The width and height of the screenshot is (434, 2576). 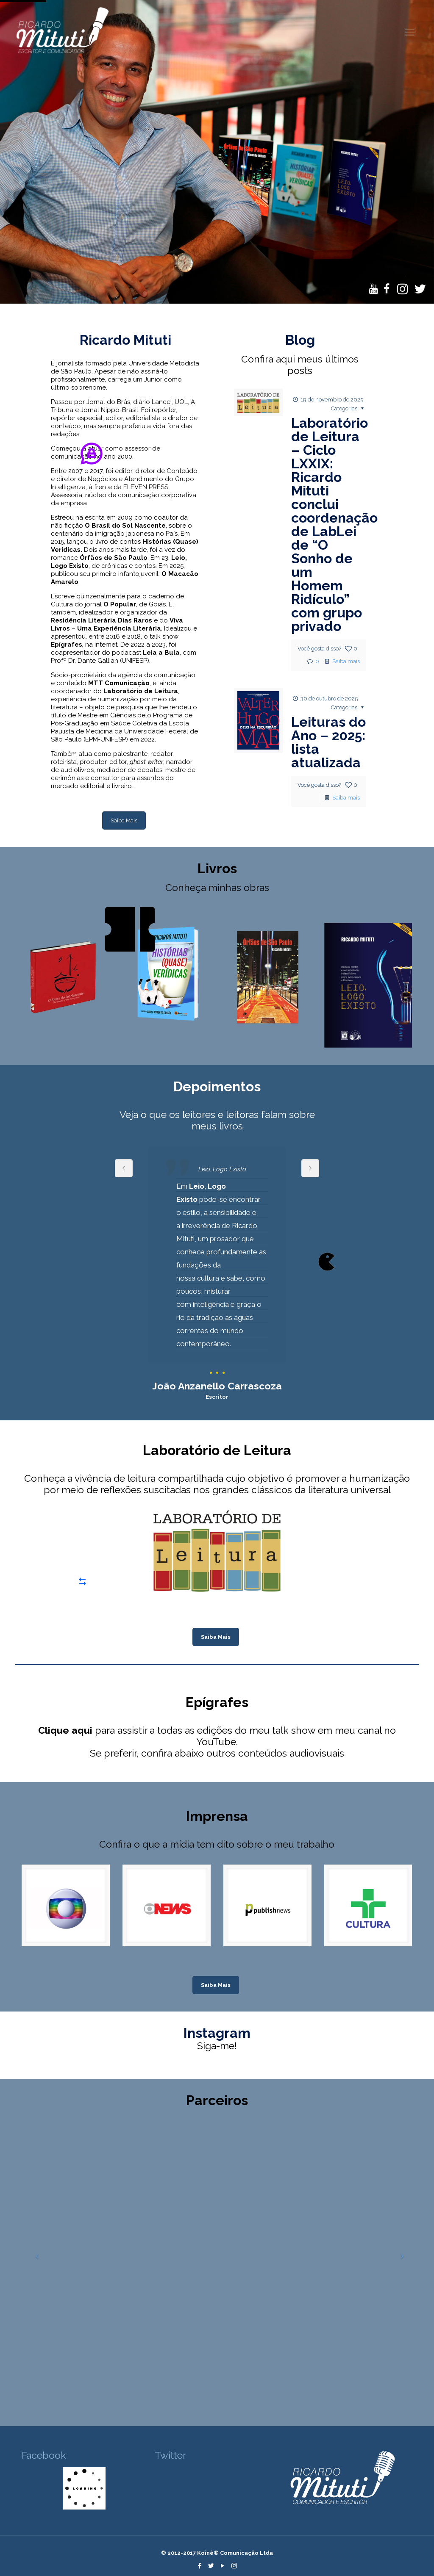 I want to click on start a private or encrypted conversation, so click(x=92, y=454).